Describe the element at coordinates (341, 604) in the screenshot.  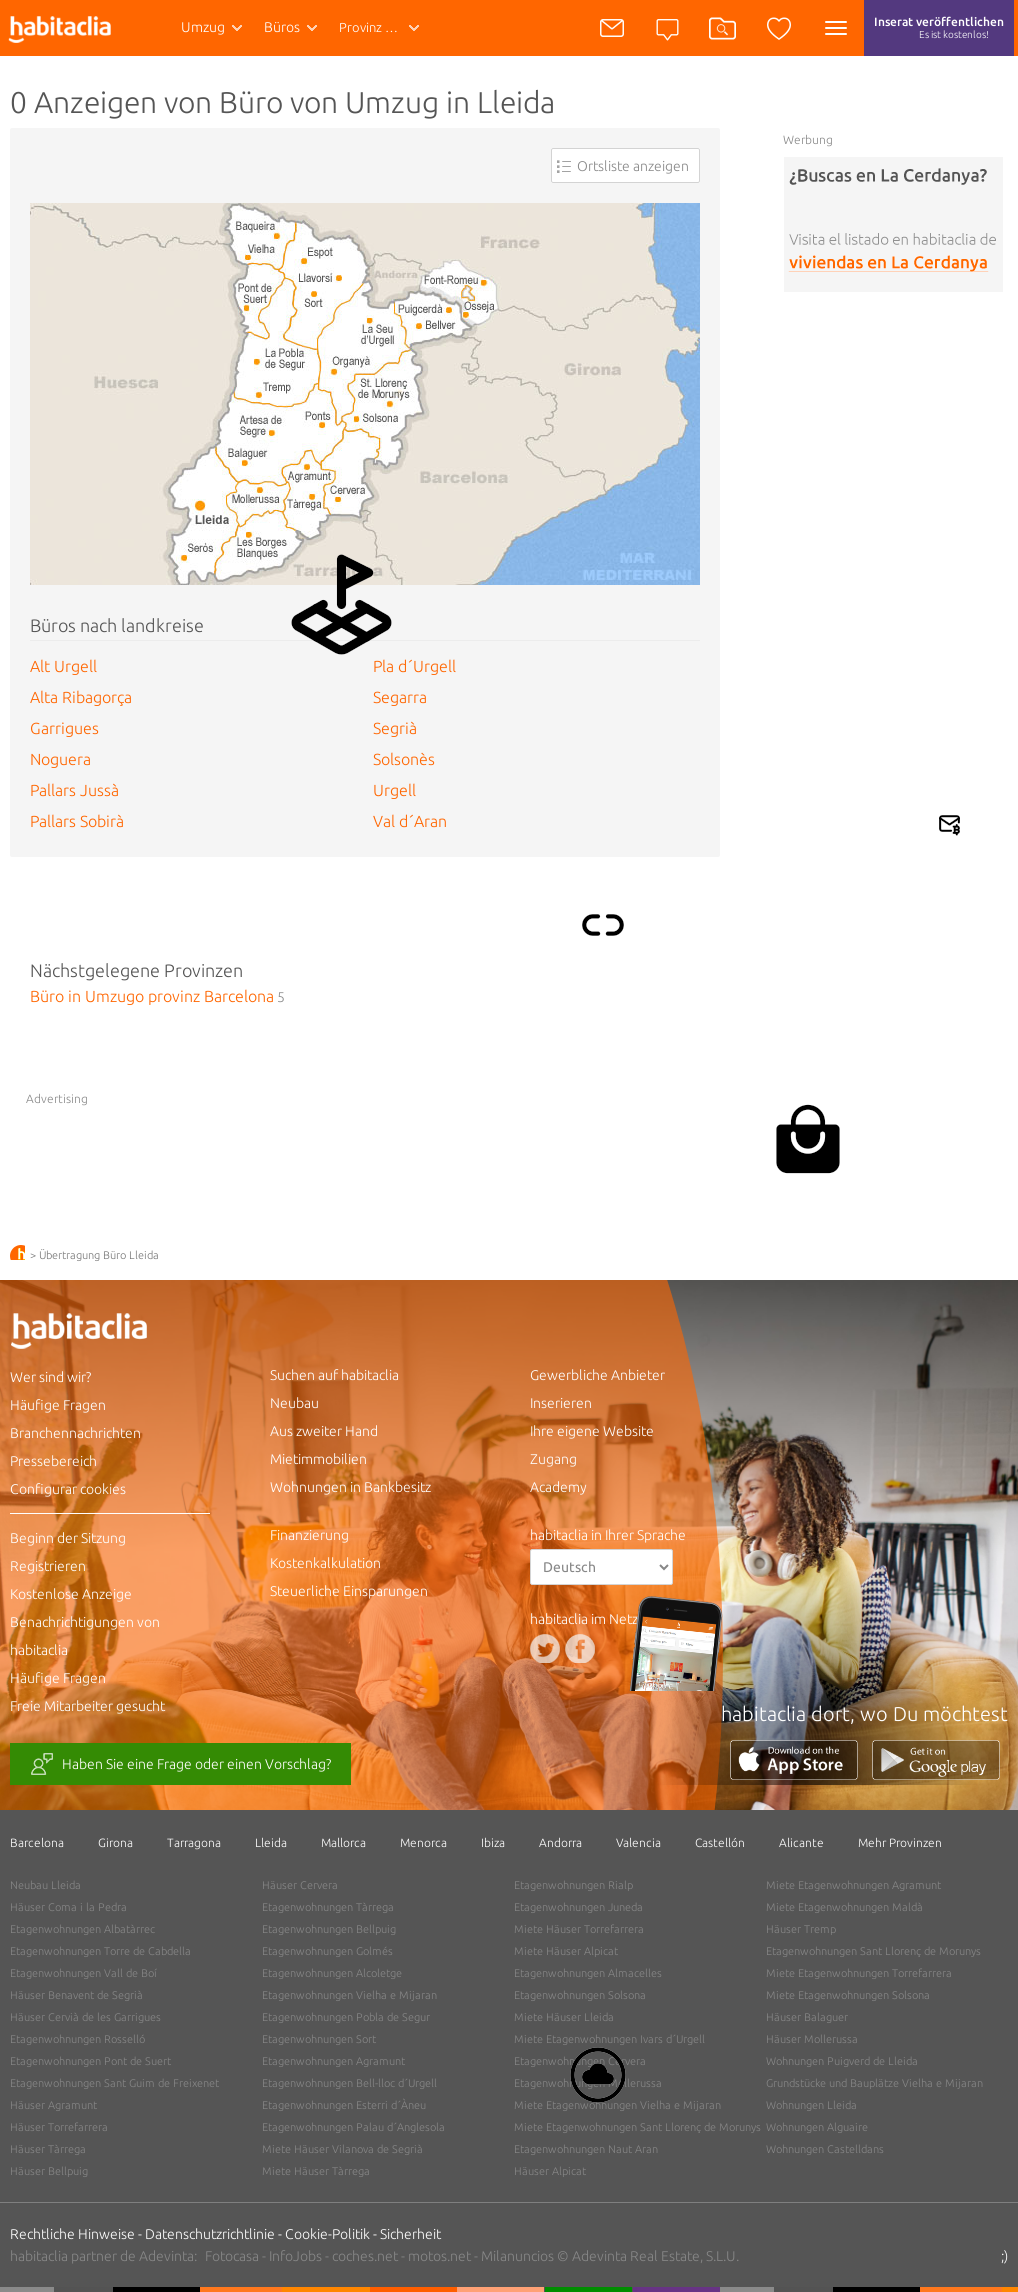
I see `view land plot or parcel details` at that location.